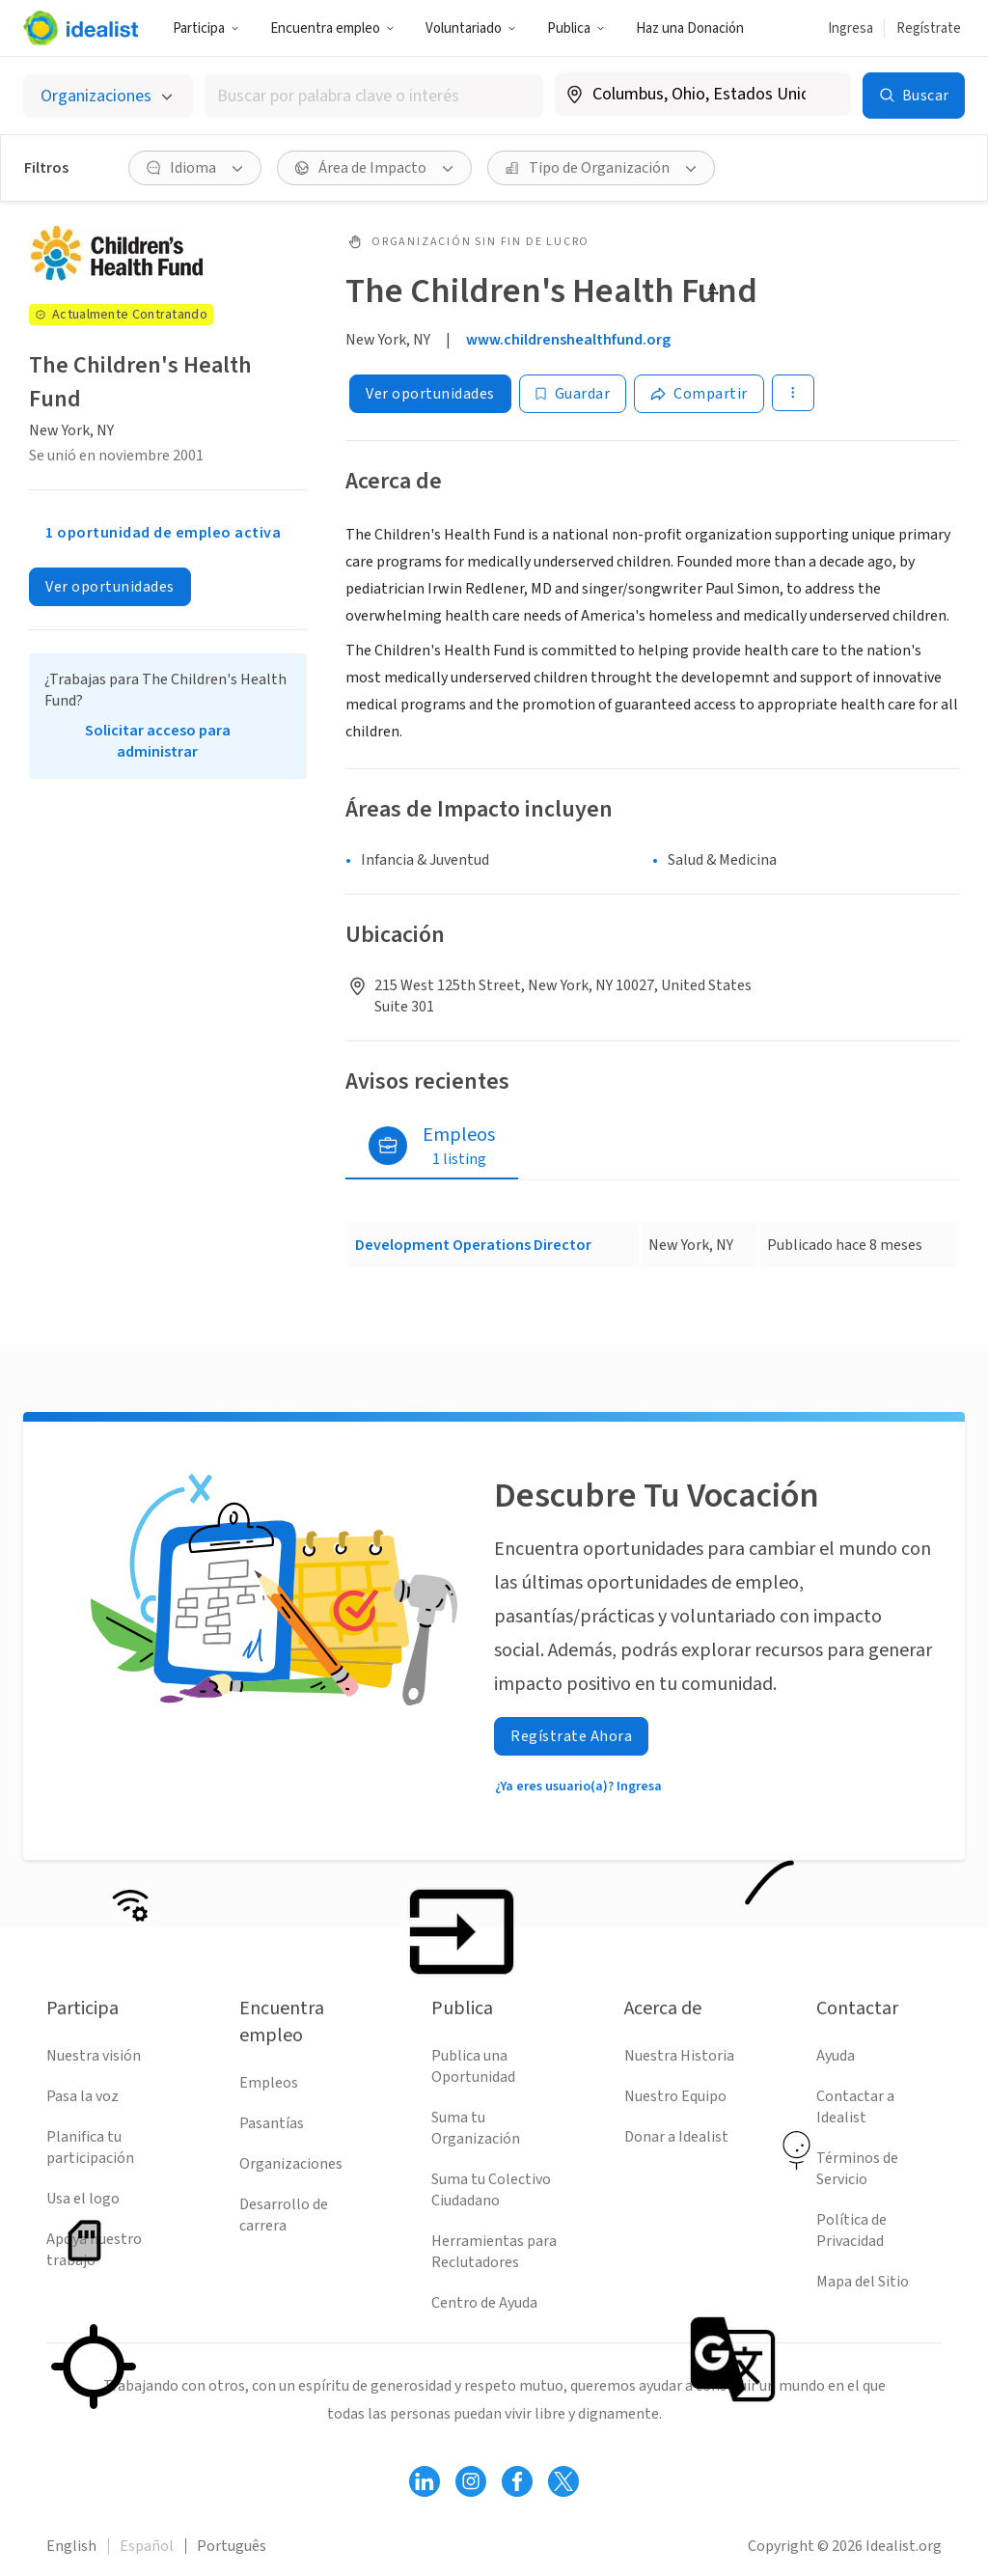 The height and width of the screenshot is (2576, 988). I want to click on access golf-related features or sports content, so click(796, 2149).